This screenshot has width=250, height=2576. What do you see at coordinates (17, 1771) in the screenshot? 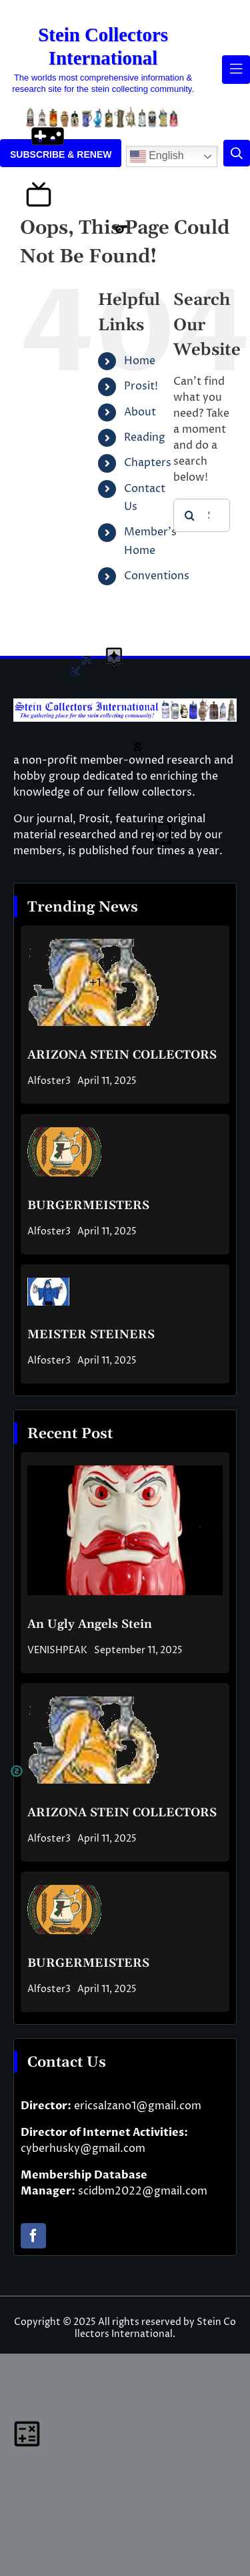
I see `indicates step 2 in a multi-step process` at bounding box center [17, 1771].